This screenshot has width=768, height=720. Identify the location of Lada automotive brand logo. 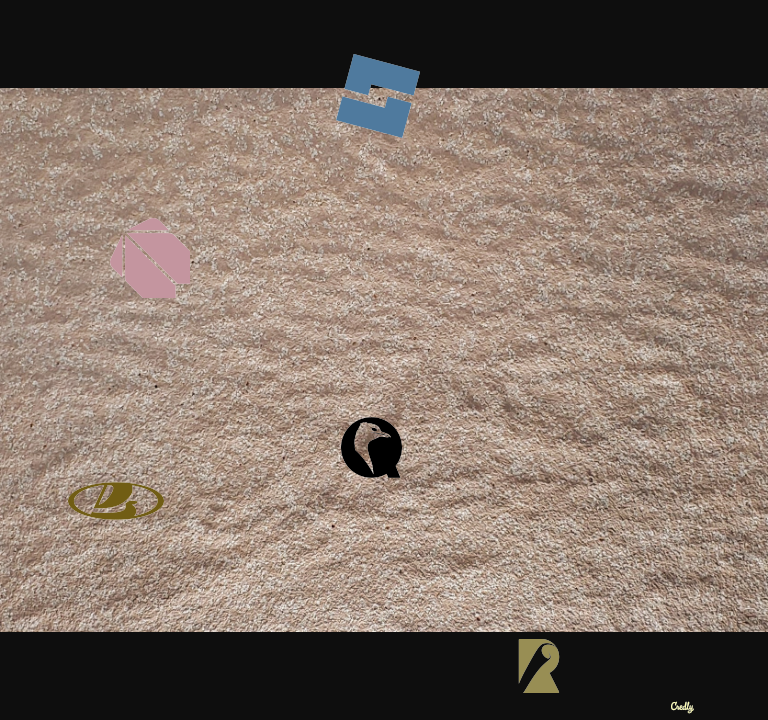
(116, 501).